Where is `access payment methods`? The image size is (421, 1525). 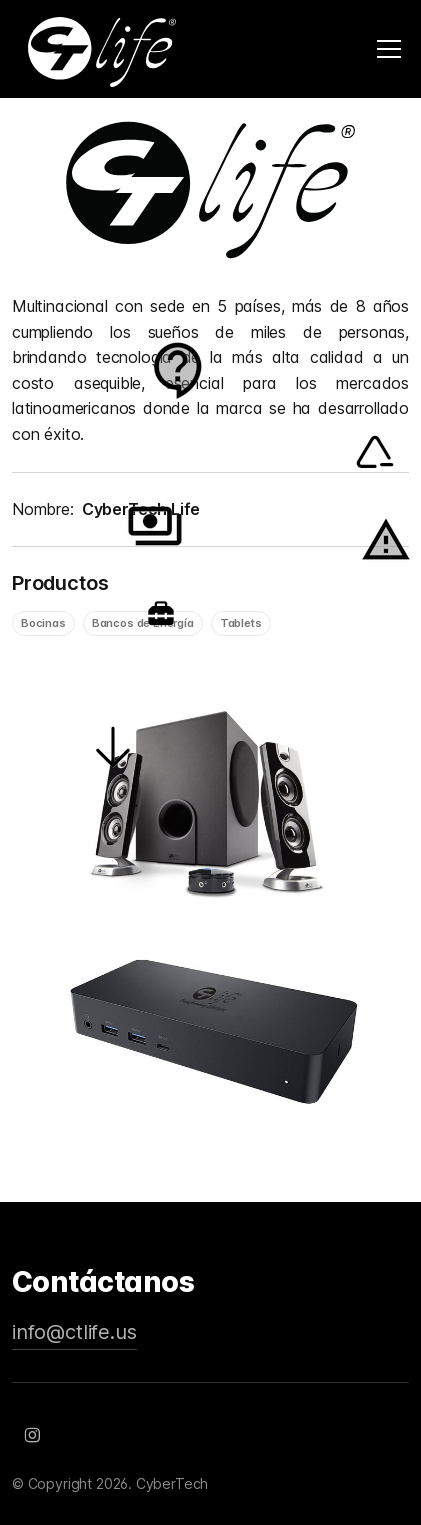 access payment methods is located at coordinates (155, 526).